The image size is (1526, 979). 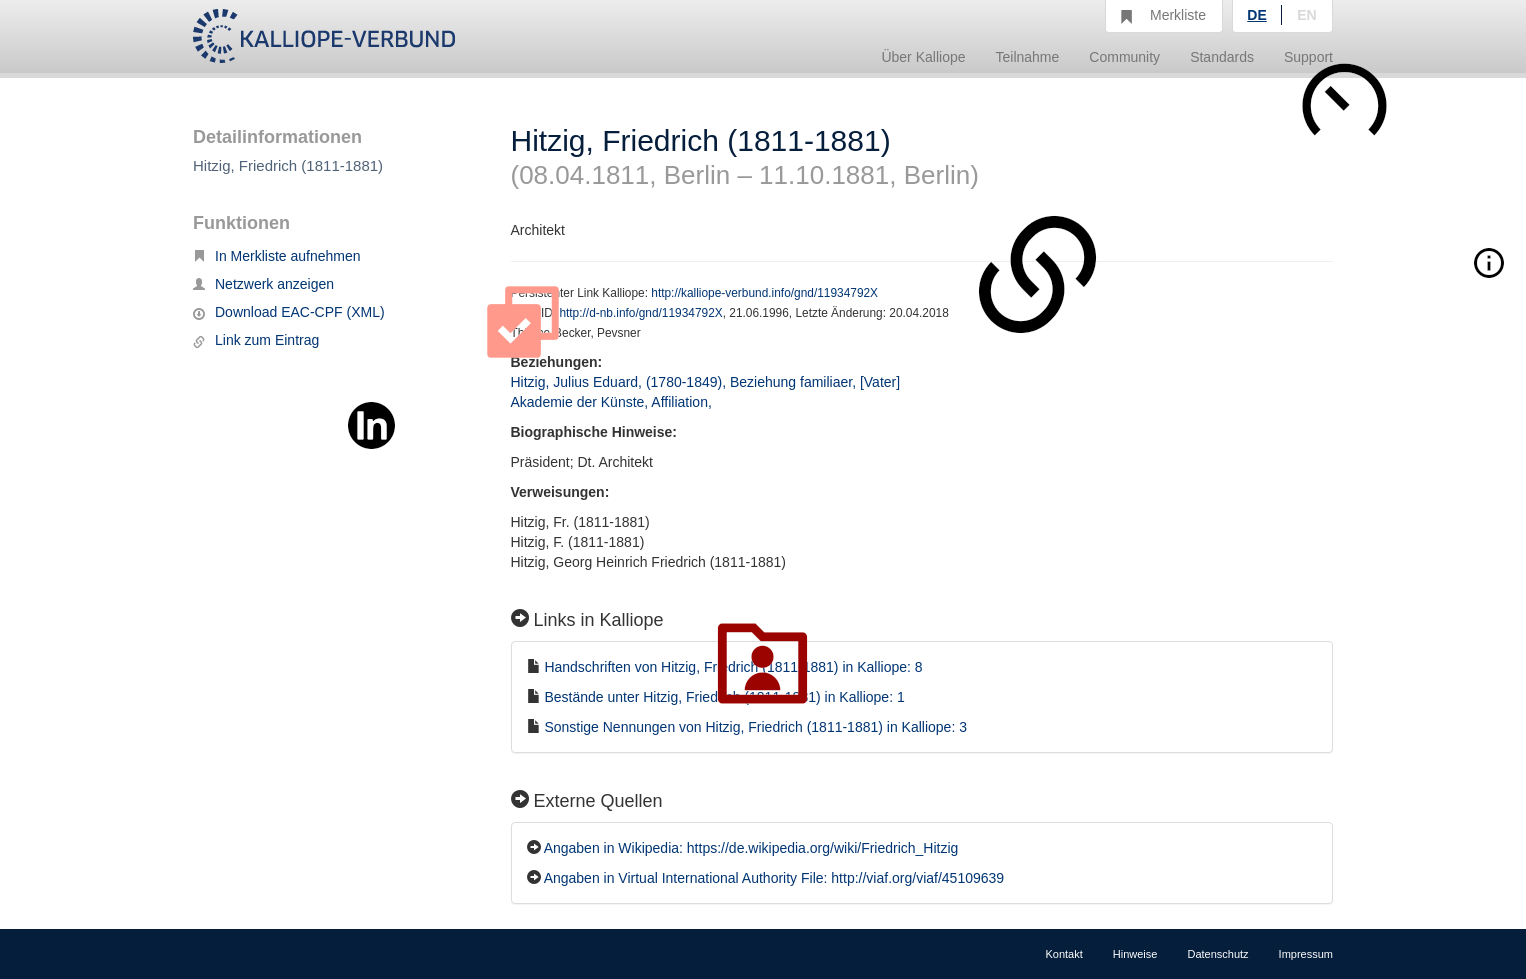 What do you see at coordinates (523, 322) in the screenshot?
I see `select multiple items at once` at bounding box center [523, 322].